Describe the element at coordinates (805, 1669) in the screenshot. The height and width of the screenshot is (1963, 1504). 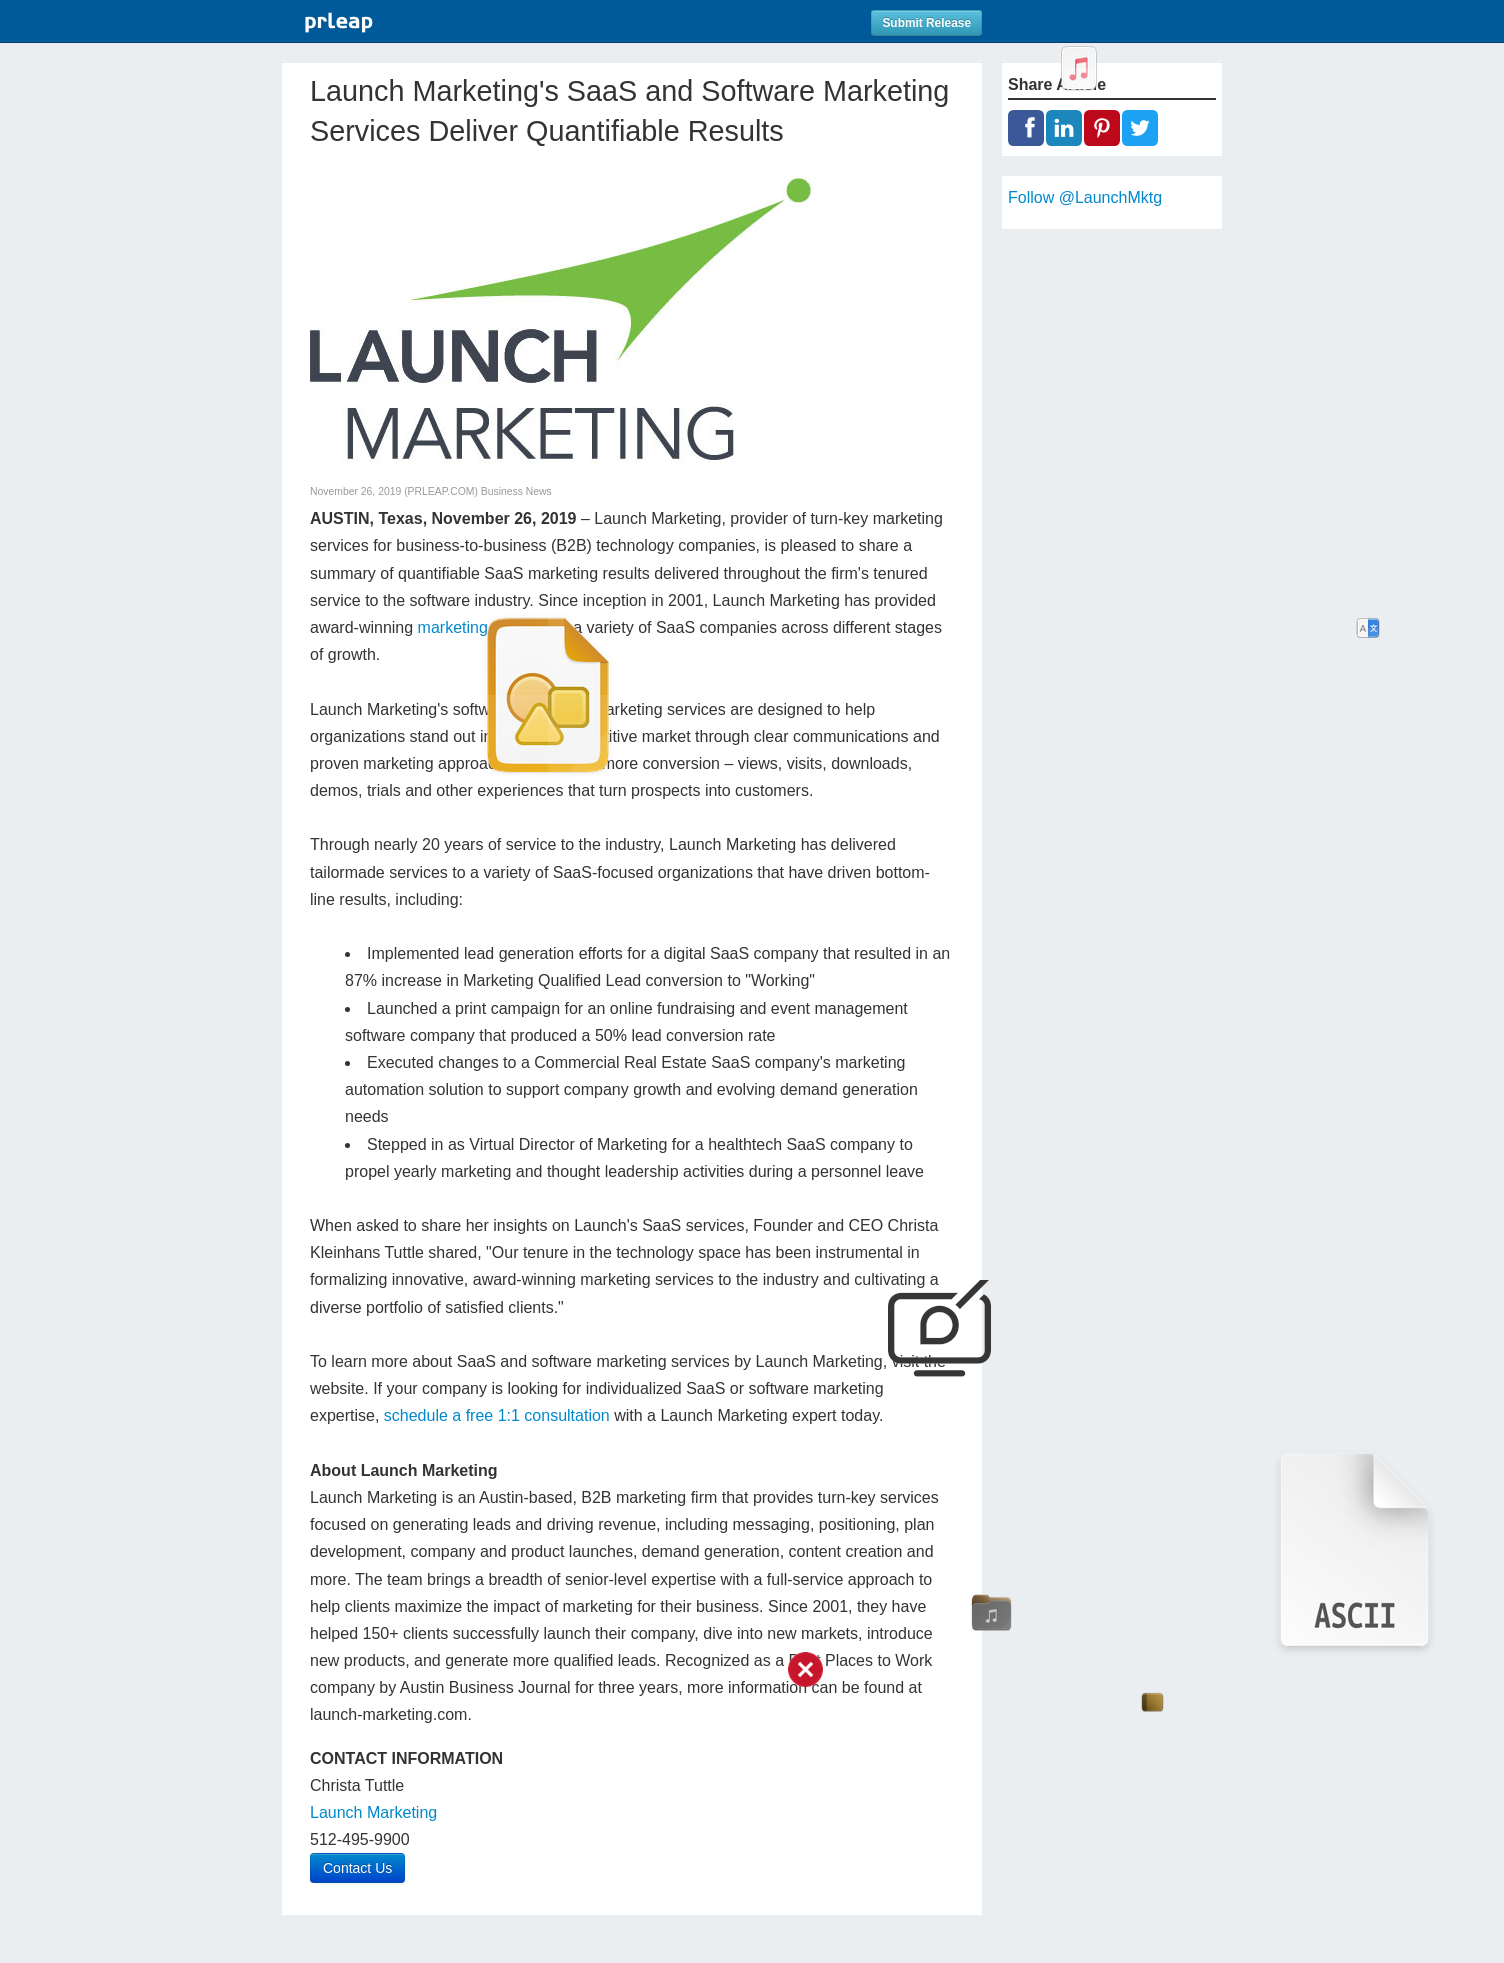
I see `cancel the current action or operation` at that location.